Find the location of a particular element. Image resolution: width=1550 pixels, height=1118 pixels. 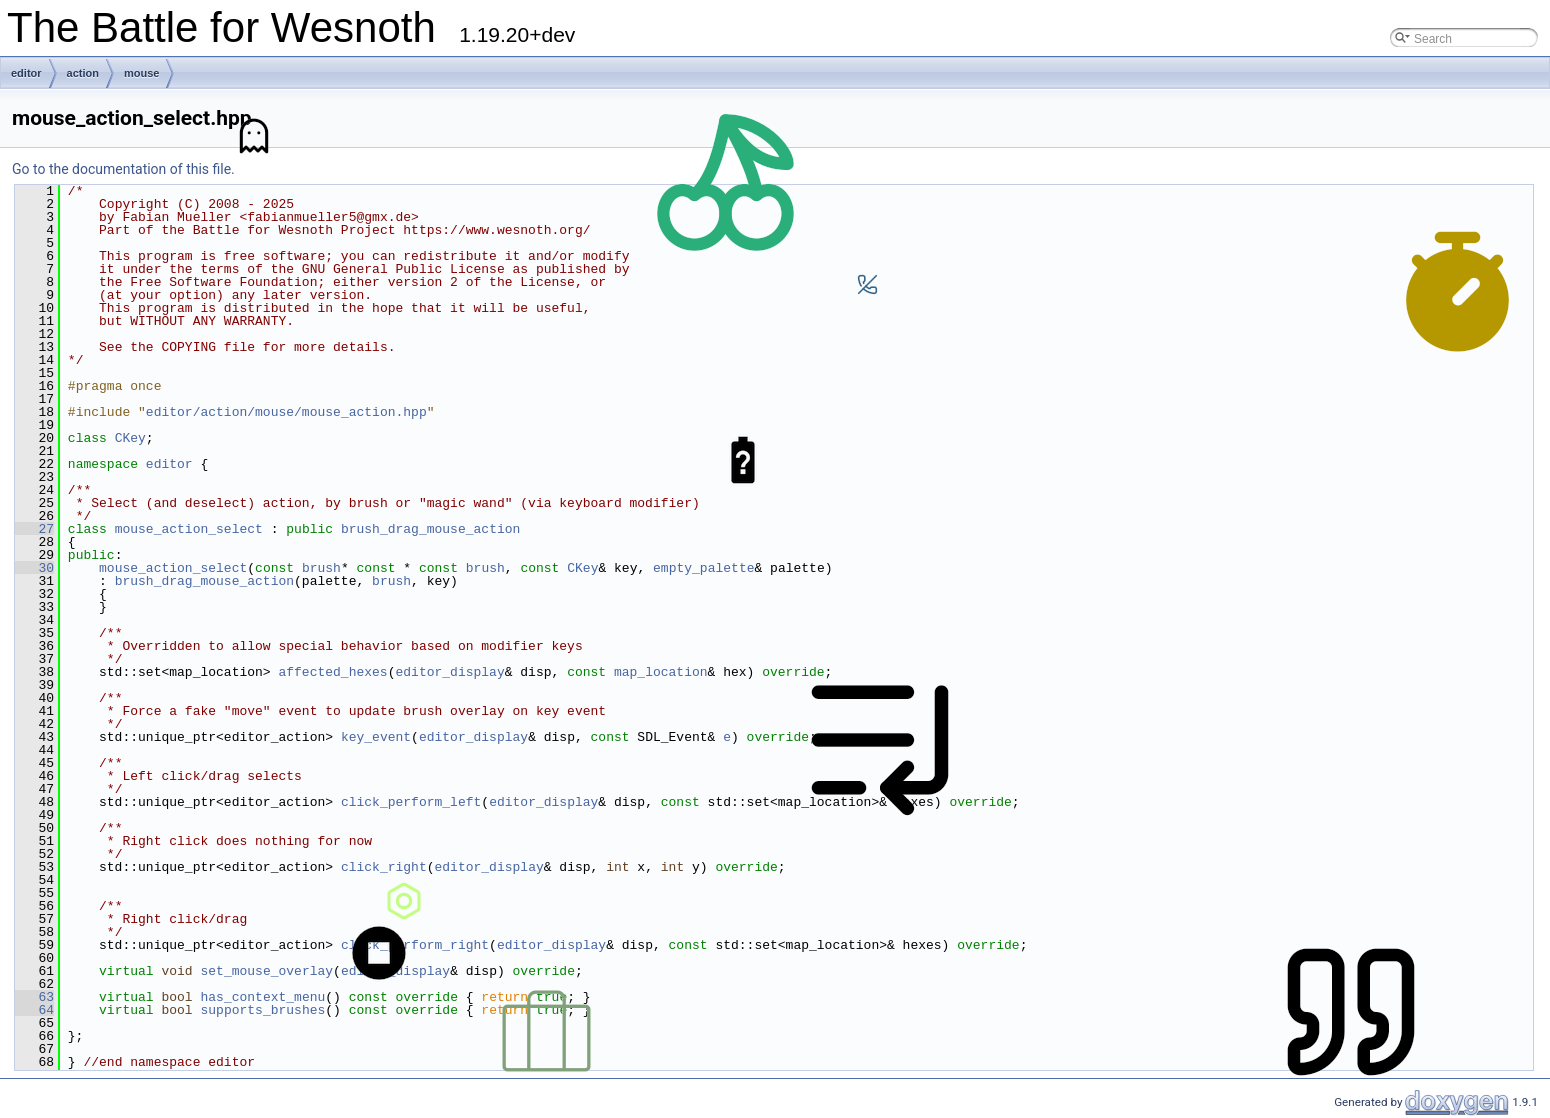

indicates fruit or food category is located at coordinates (725, 182).